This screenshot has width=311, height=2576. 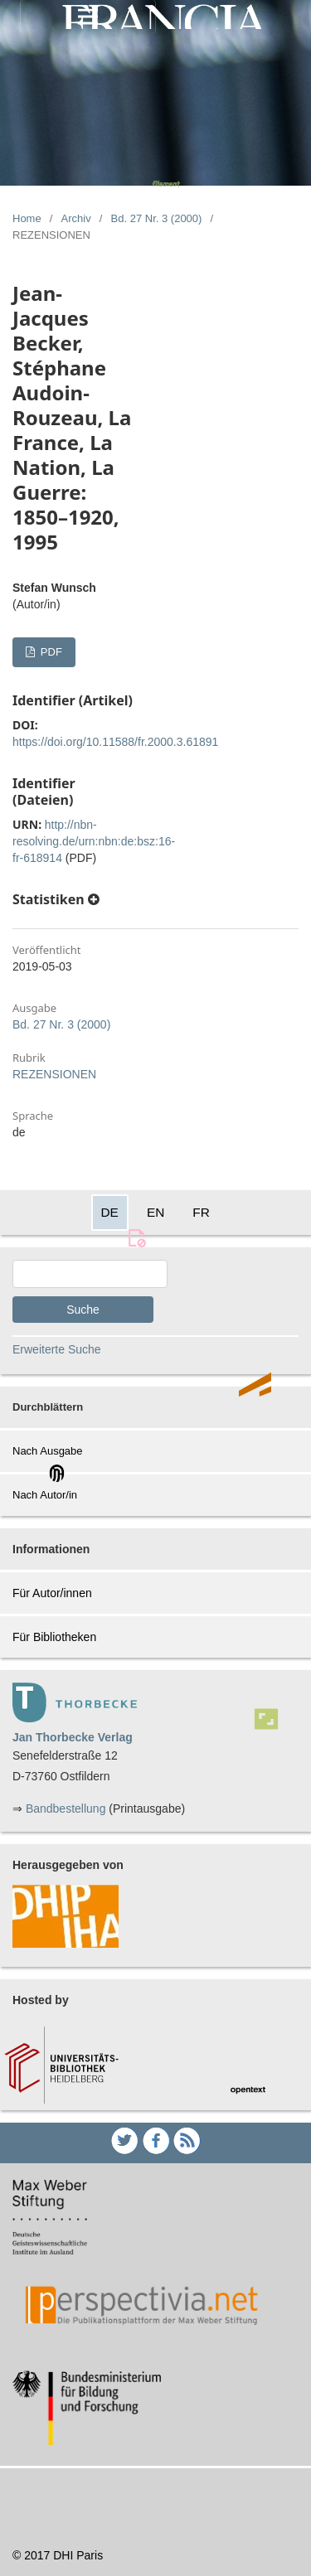 I want to click on APM Terminals company logo, so click(x=255, y=1384).